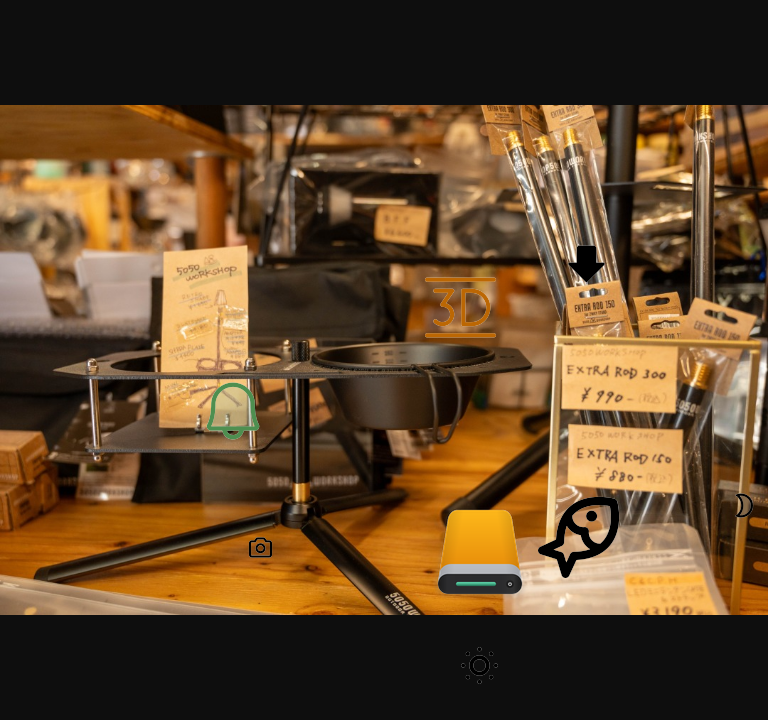 The height and width of the screenshot is (720, 768). I want to click on switch to 3D view mode, so click(460, 307).